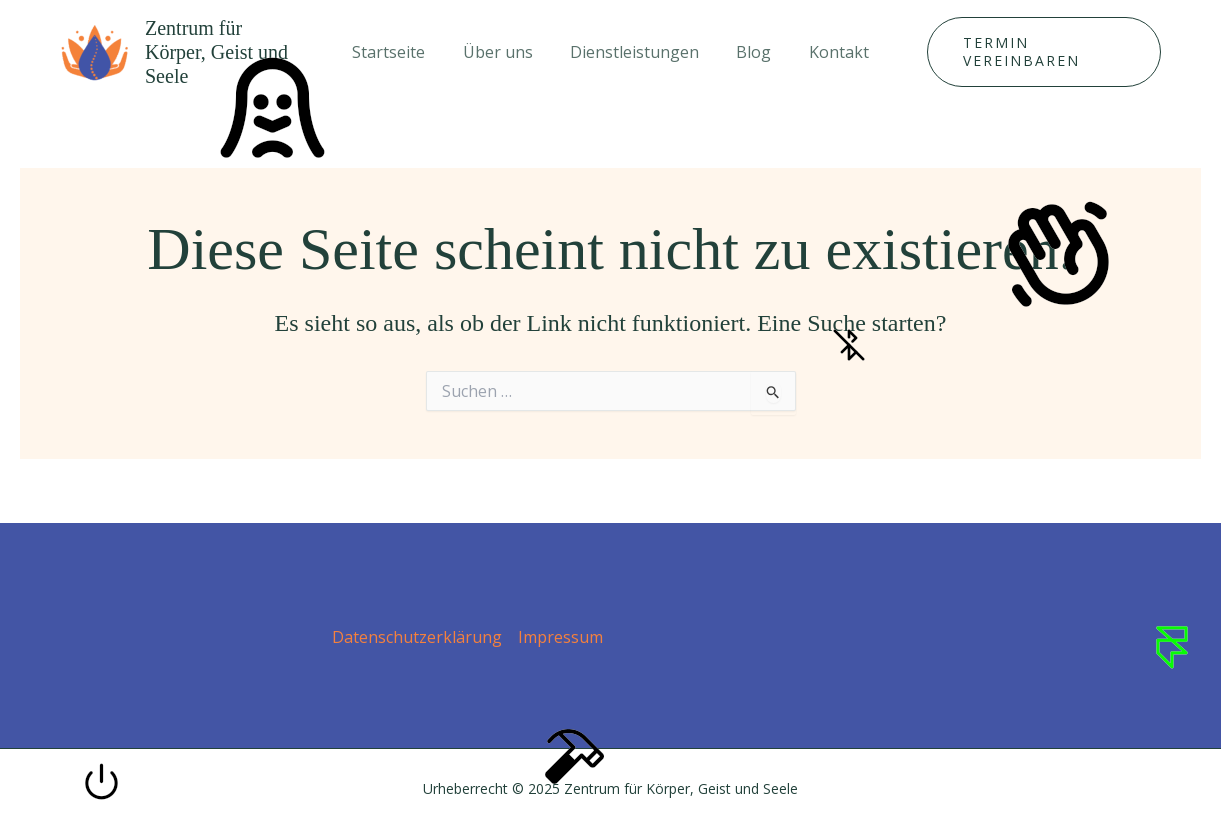 This screenshot has width=1221, height=829. What do you see at coordinates (571, 757) in the screenshot?
I see `access tools or settings` at bounding box center [571, 757].